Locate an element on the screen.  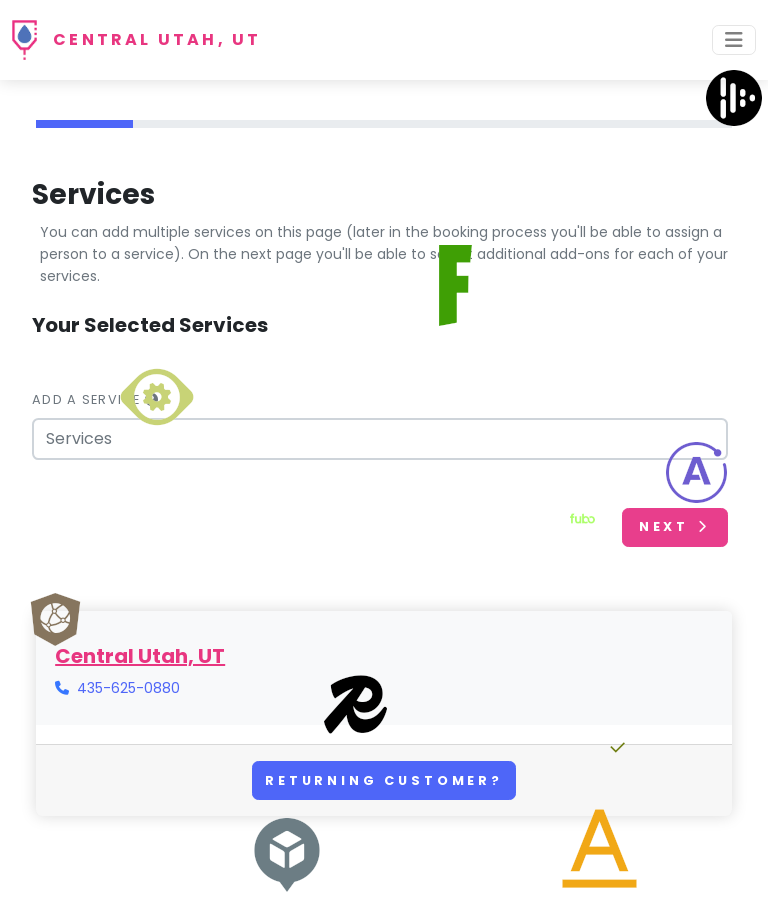
open the AfterShip package tracking app is located at coordinates (287, 855).